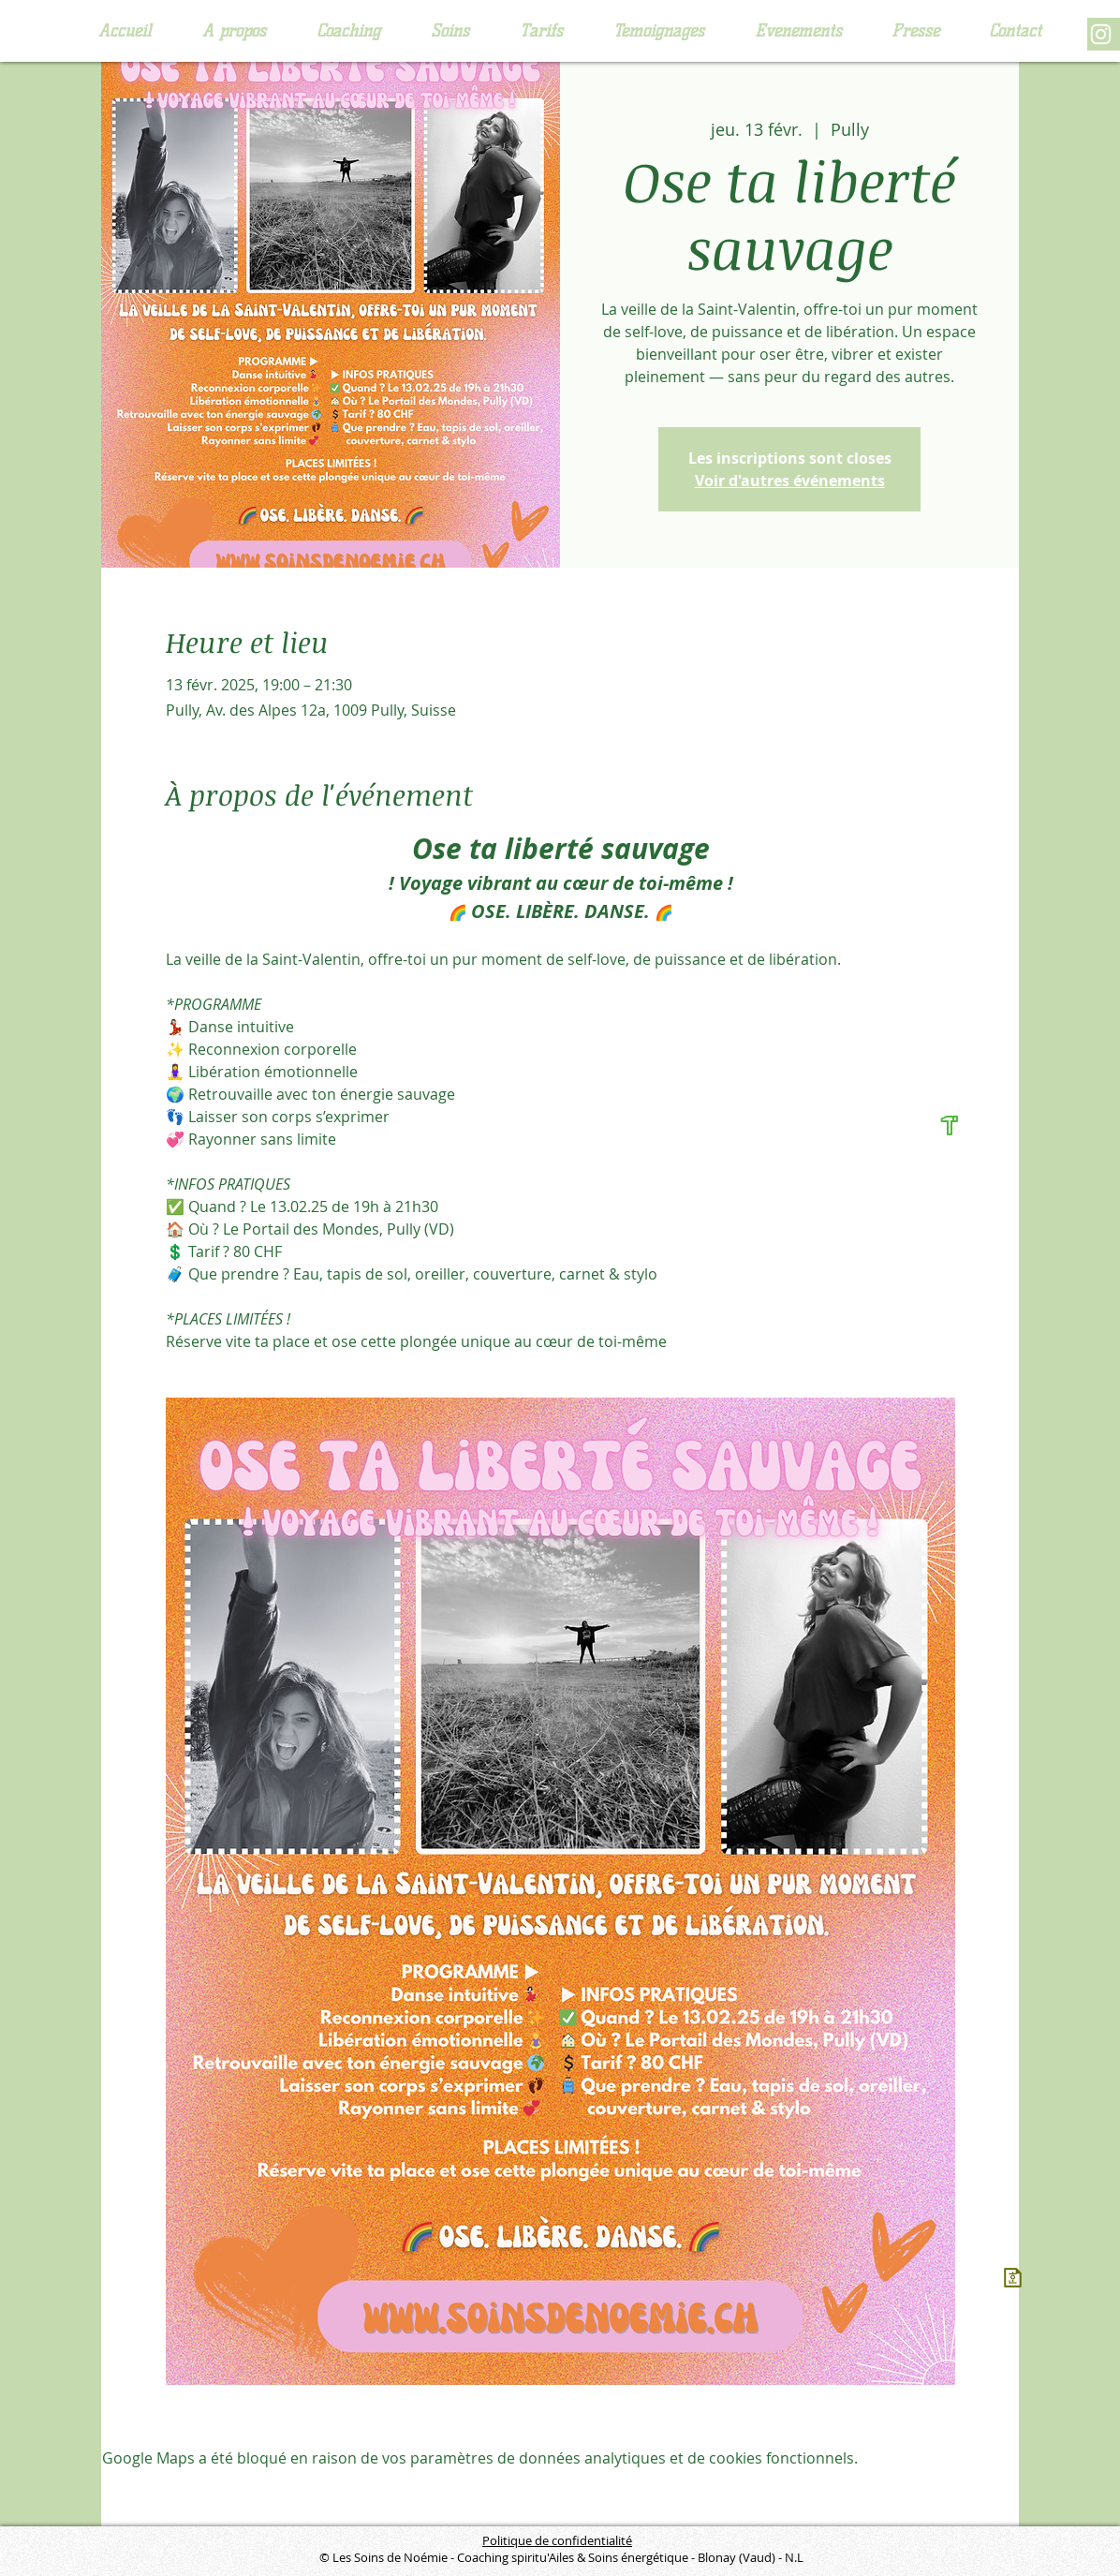  What do you see at coordinates (1012, 2277) in the screenshot?
I see `open a Hangul Word Processor (.hwp) document` at bounding box center [1012, 2277].